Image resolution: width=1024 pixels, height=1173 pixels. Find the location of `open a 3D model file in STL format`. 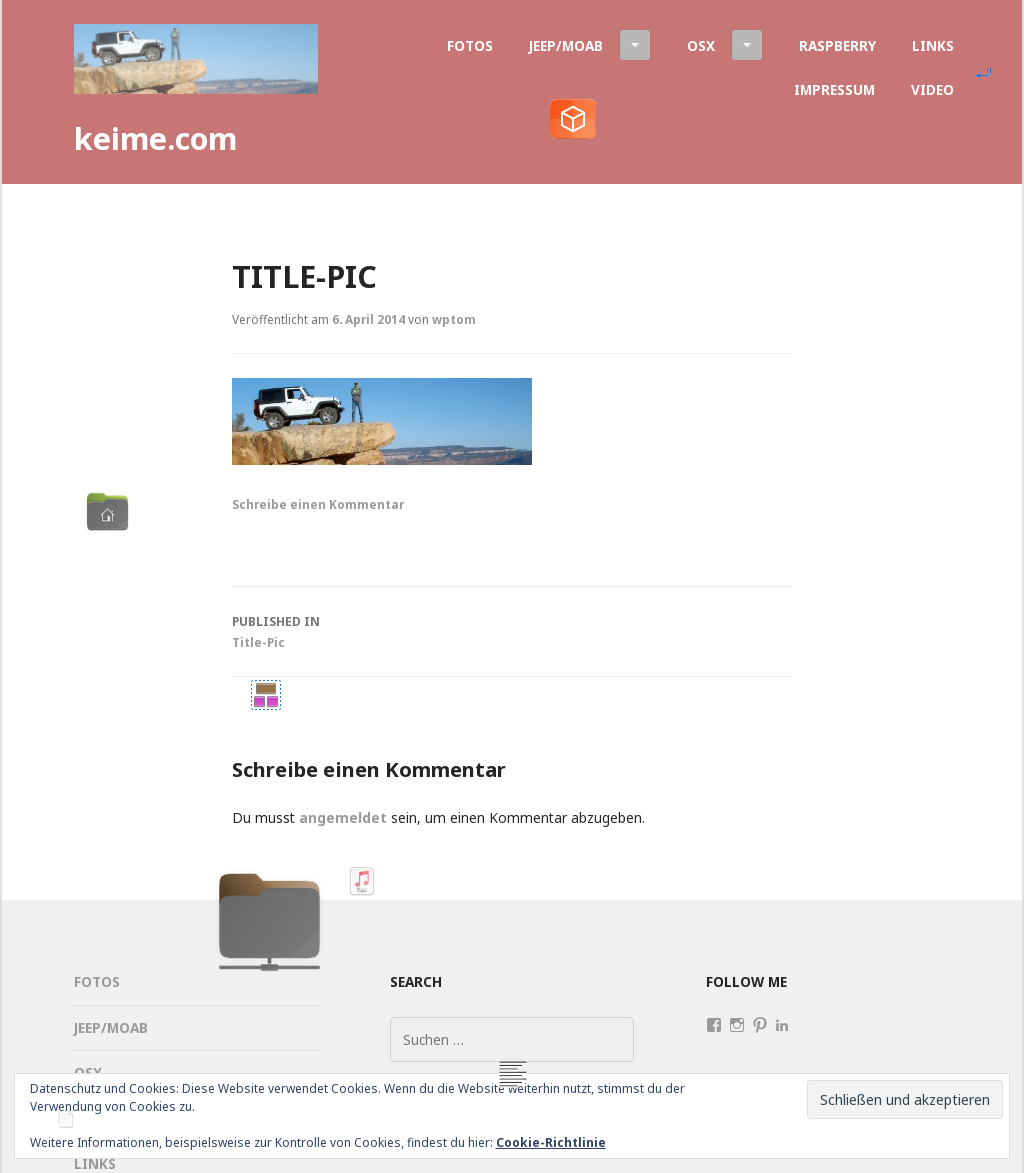

open a 3D model file in STL format is located at coordinates (573, 118).